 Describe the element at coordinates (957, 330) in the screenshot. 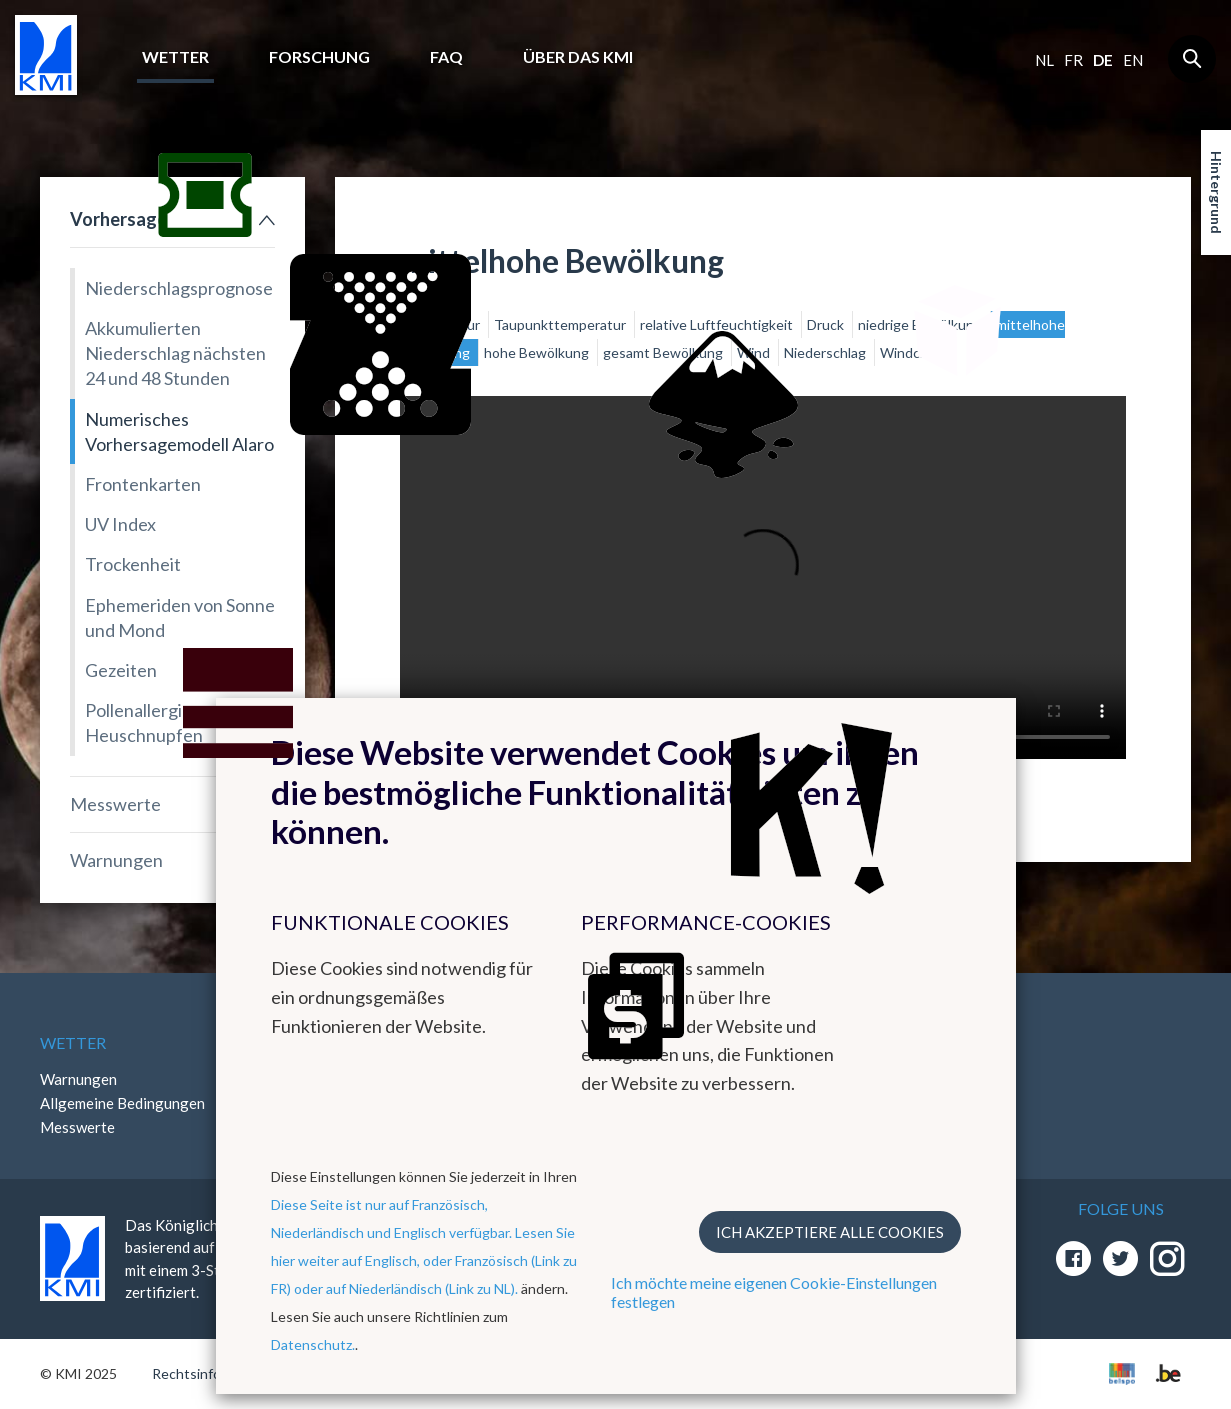

I see `pkgsrc package management system logo` at that location.